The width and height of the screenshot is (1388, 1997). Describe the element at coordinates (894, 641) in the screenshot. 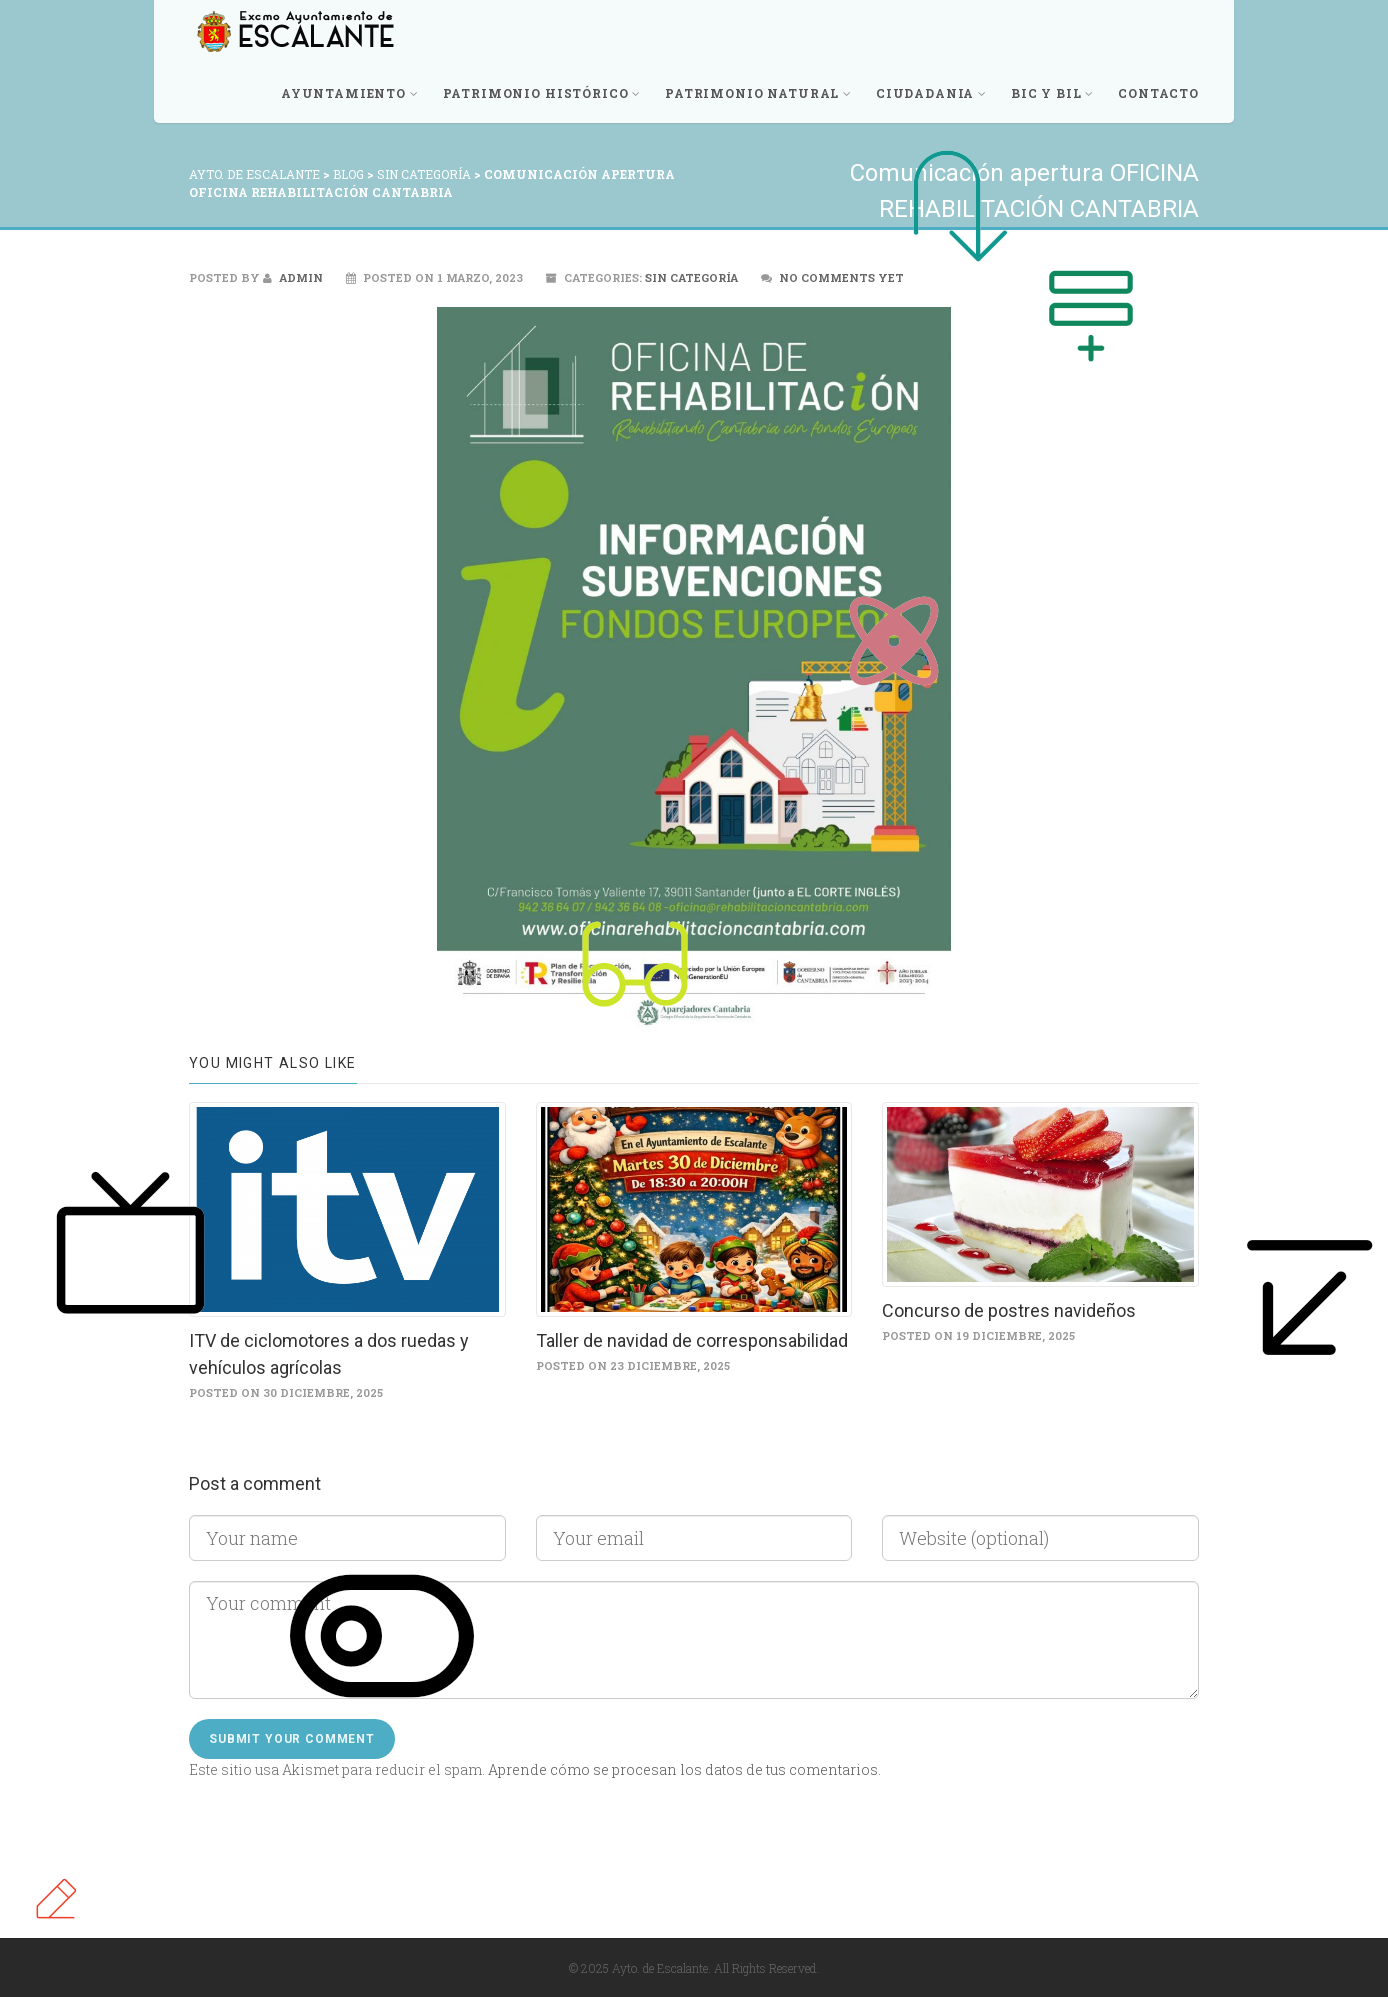

I see `access science or chemistry tools` at that location.